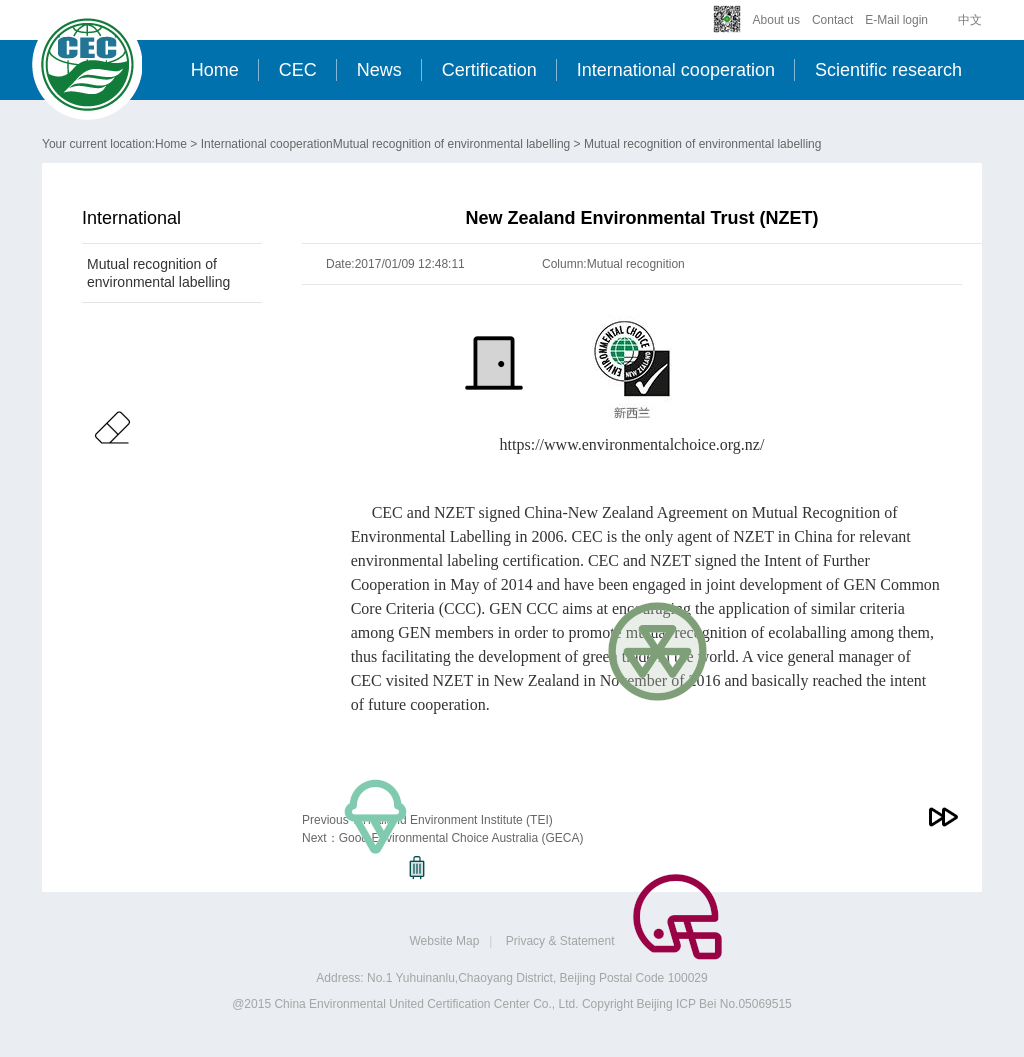  I want to click on access sports or football content, so click(677, 918).